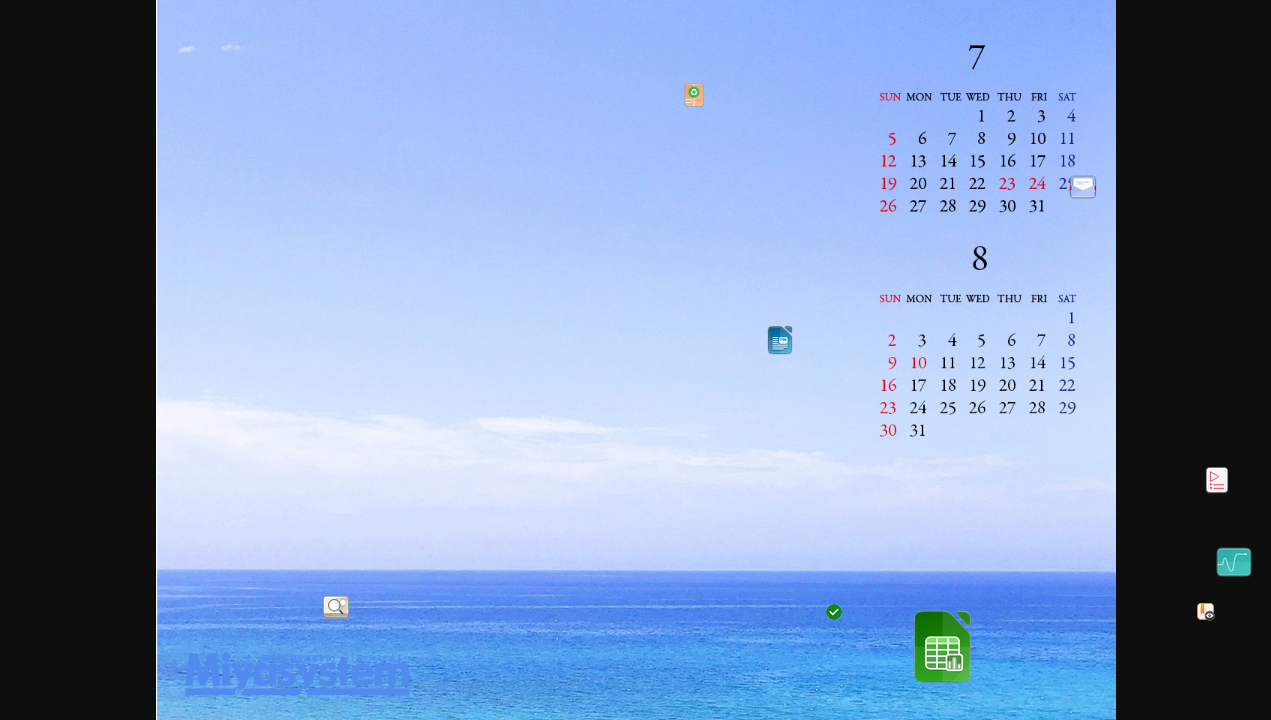 The image size is (1271, 720). Describe the element at coordinates (1217, 480) in the screenshot. I see `an mp3 playlist file` at that location.